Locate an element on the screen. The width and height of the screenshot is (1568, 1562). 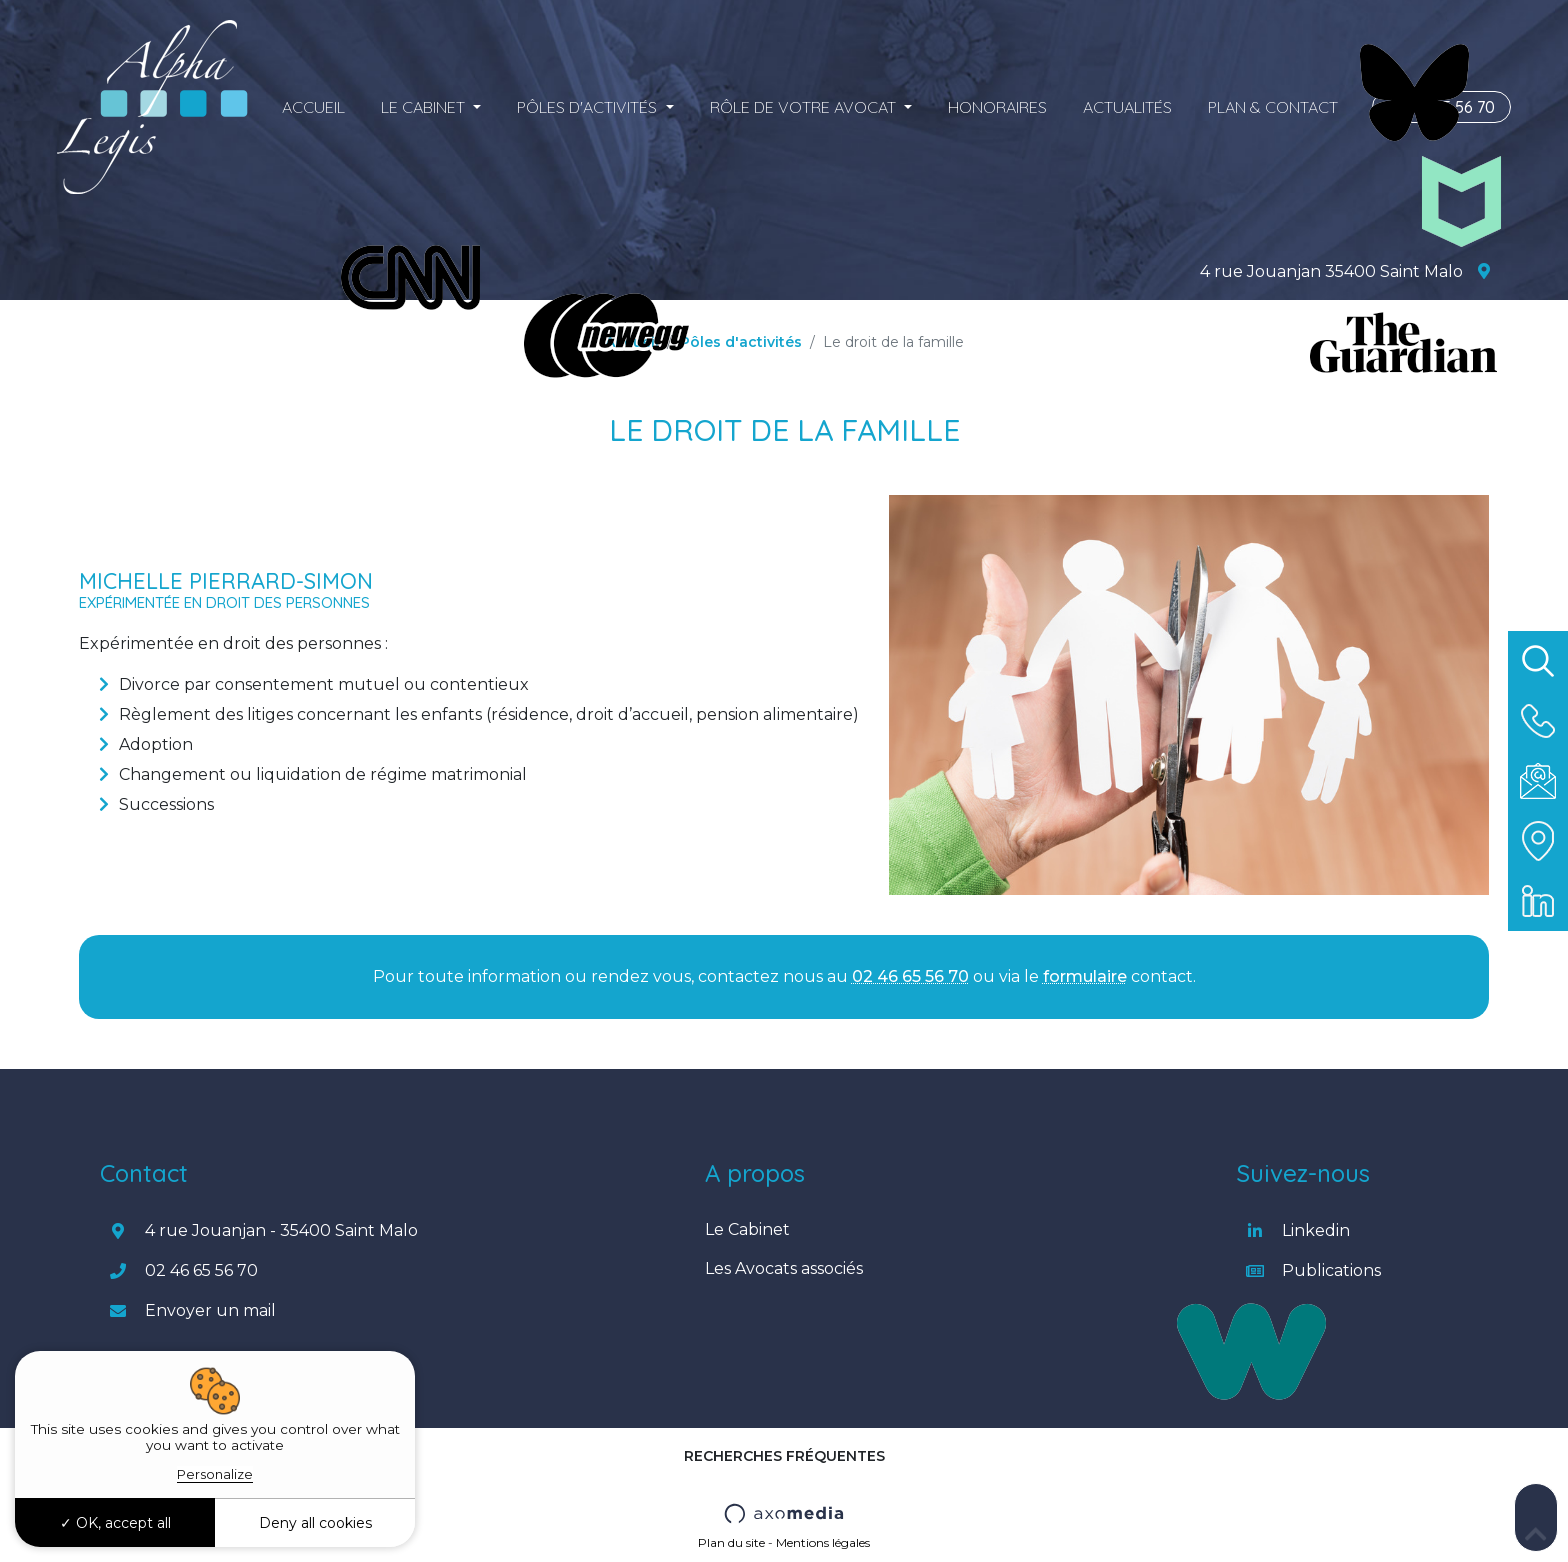
visit the newegg online store is located at coordinates (606, 335).